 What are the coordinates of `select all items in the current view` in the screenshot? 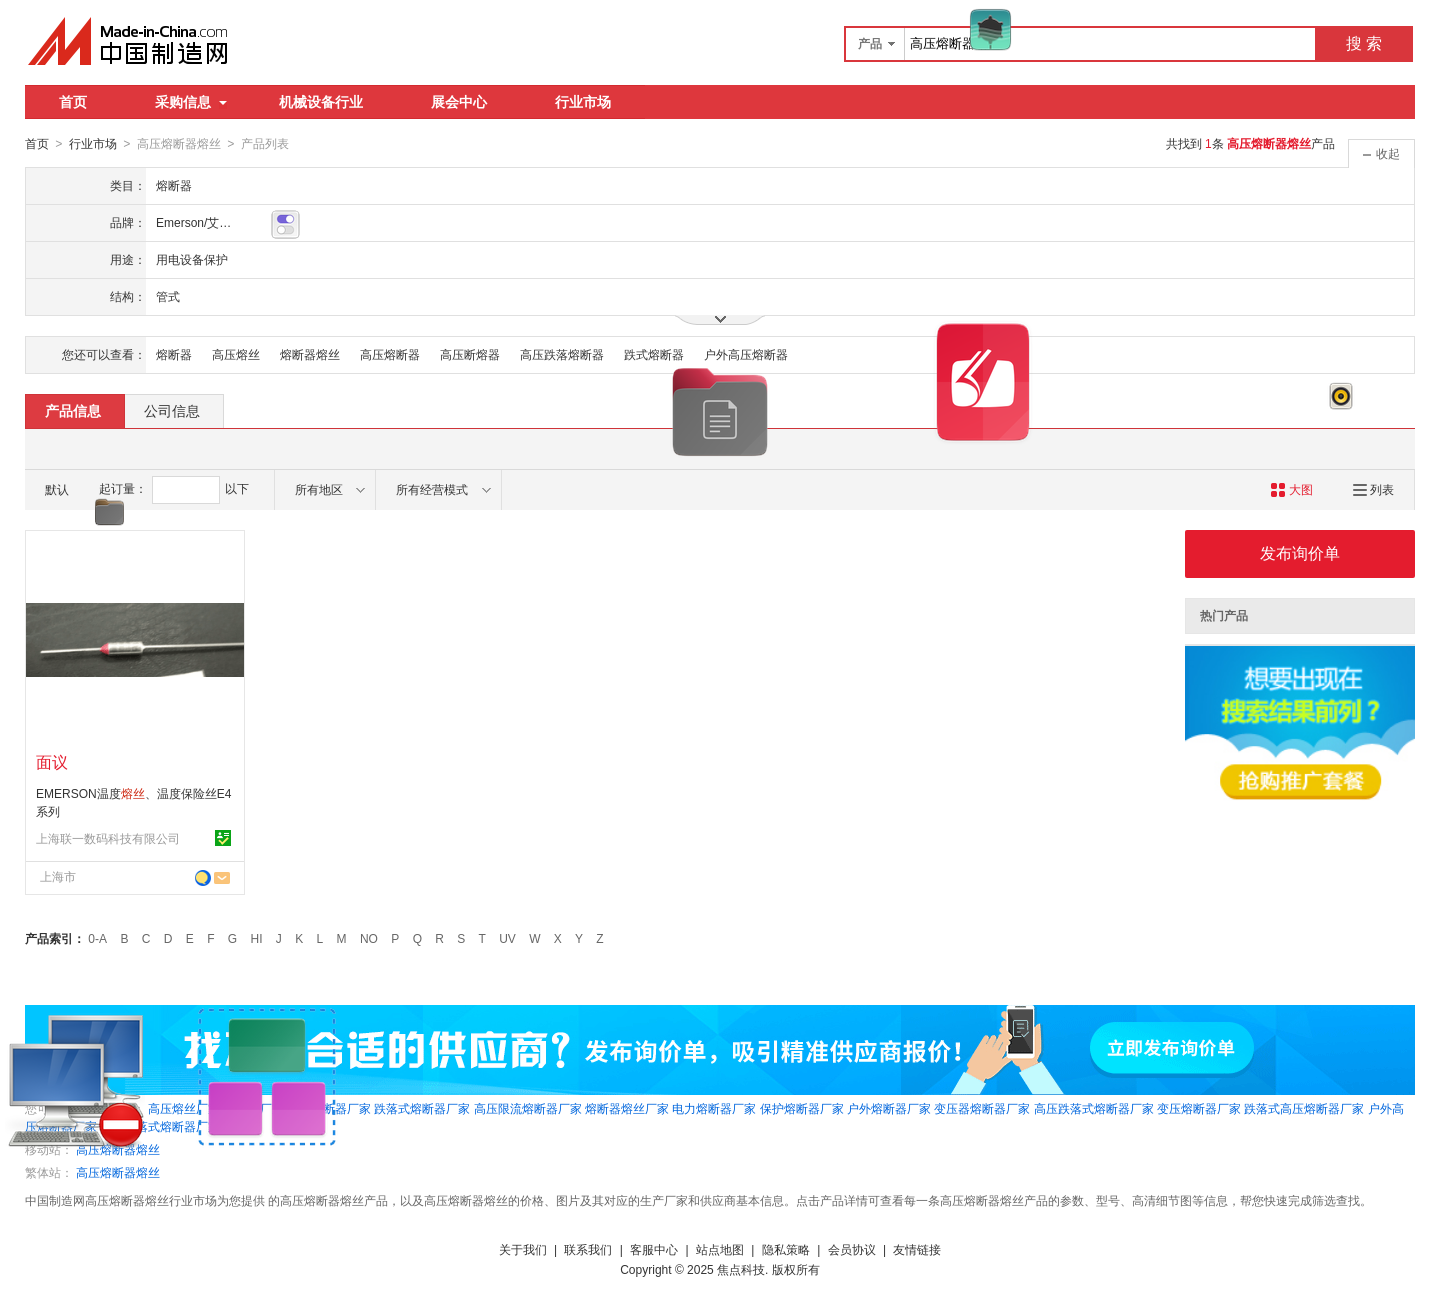 It's located at (267, 1077).